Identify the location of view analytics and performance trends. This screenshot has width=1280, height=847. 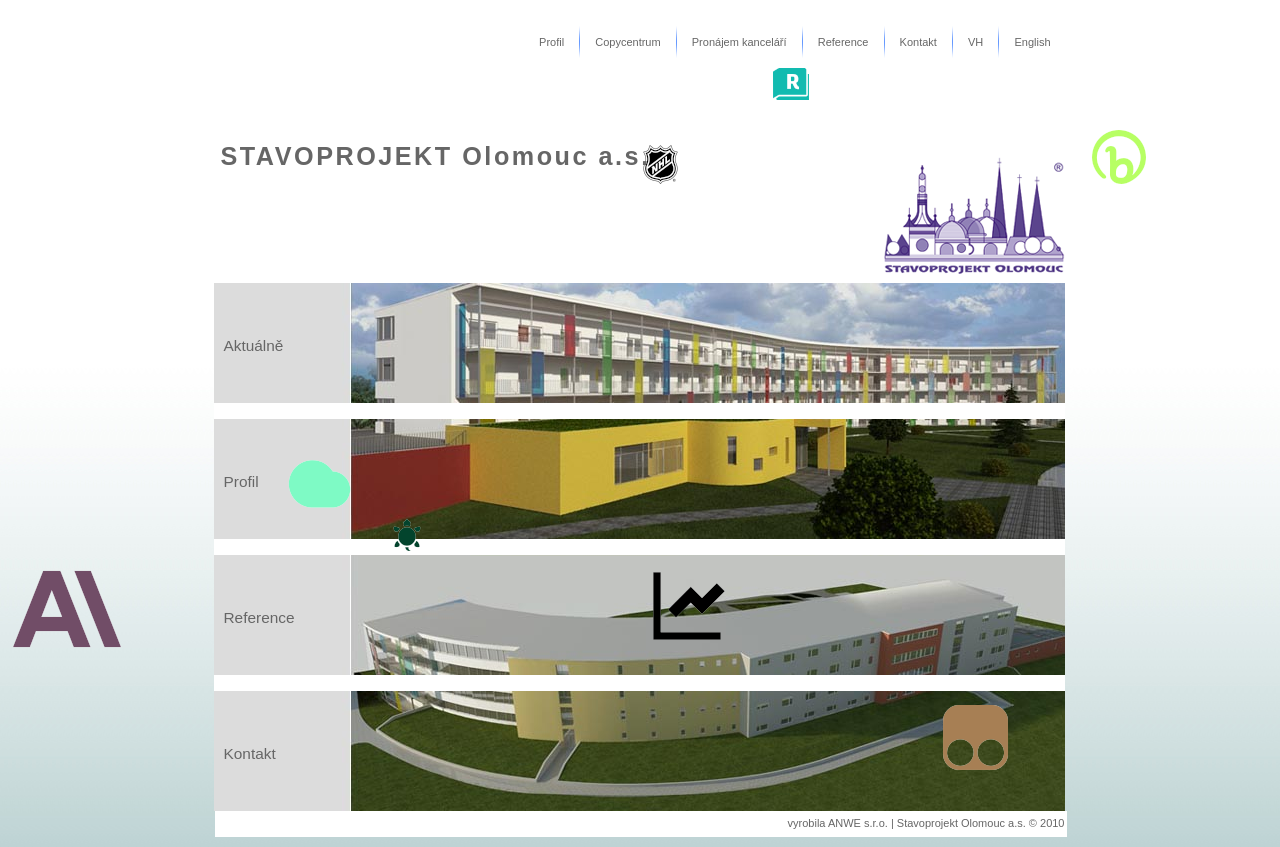
(687, 606).